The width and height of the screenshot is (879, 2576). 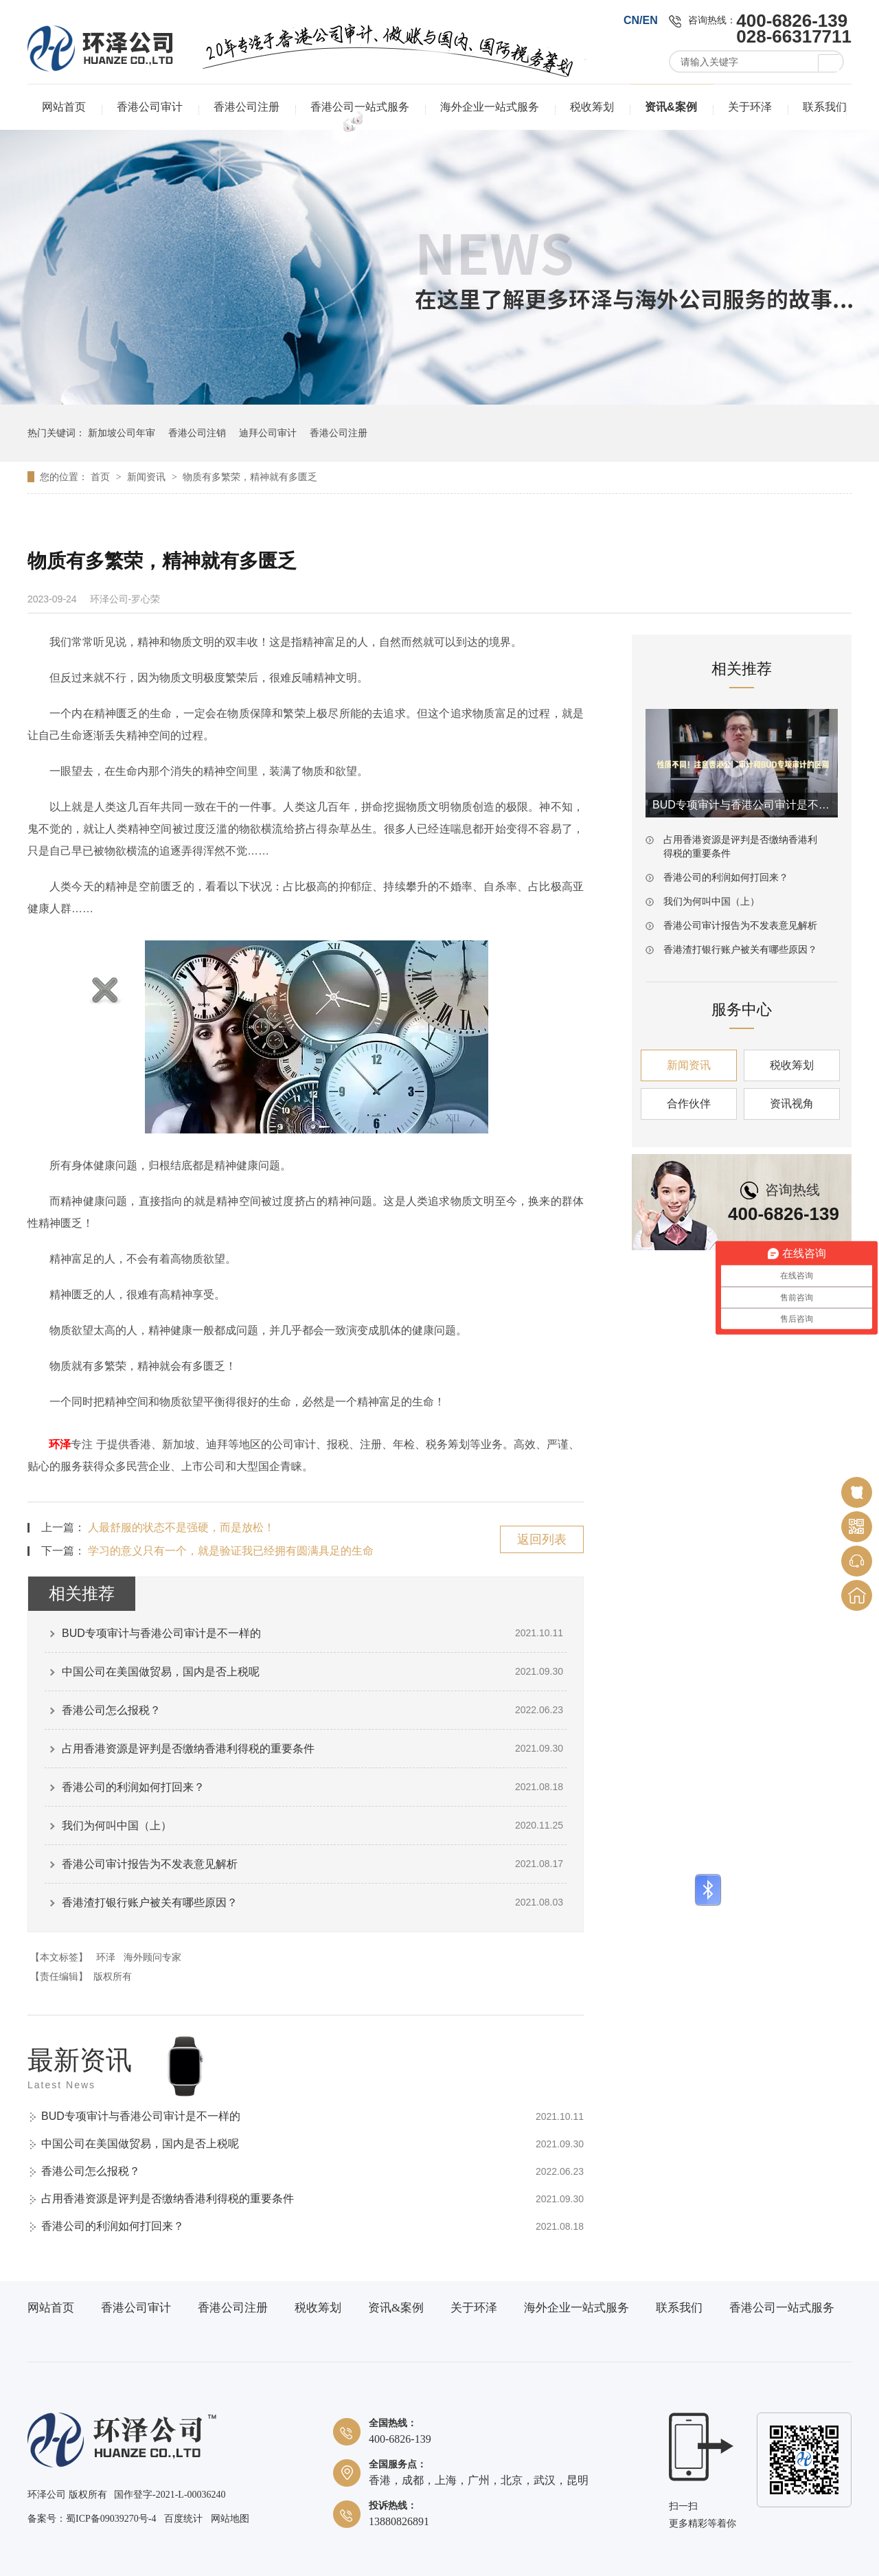 I want to click on indicates bluetooth is currently active and connected, so click(x=708, y=1890).